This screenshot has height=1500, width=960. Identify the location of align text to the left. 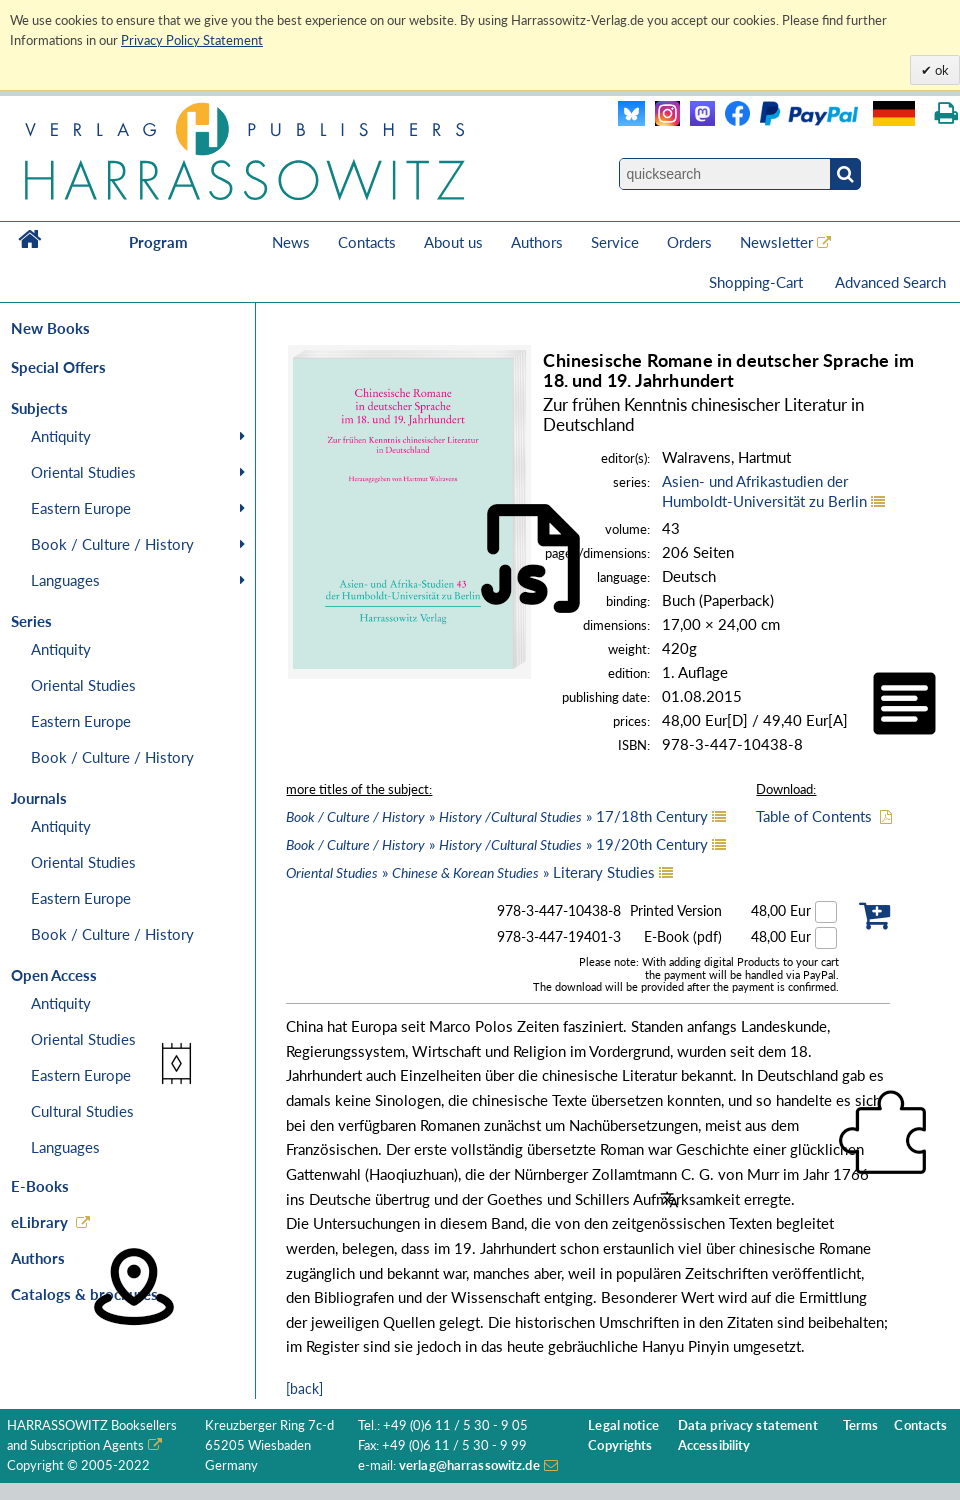
(904, 703).